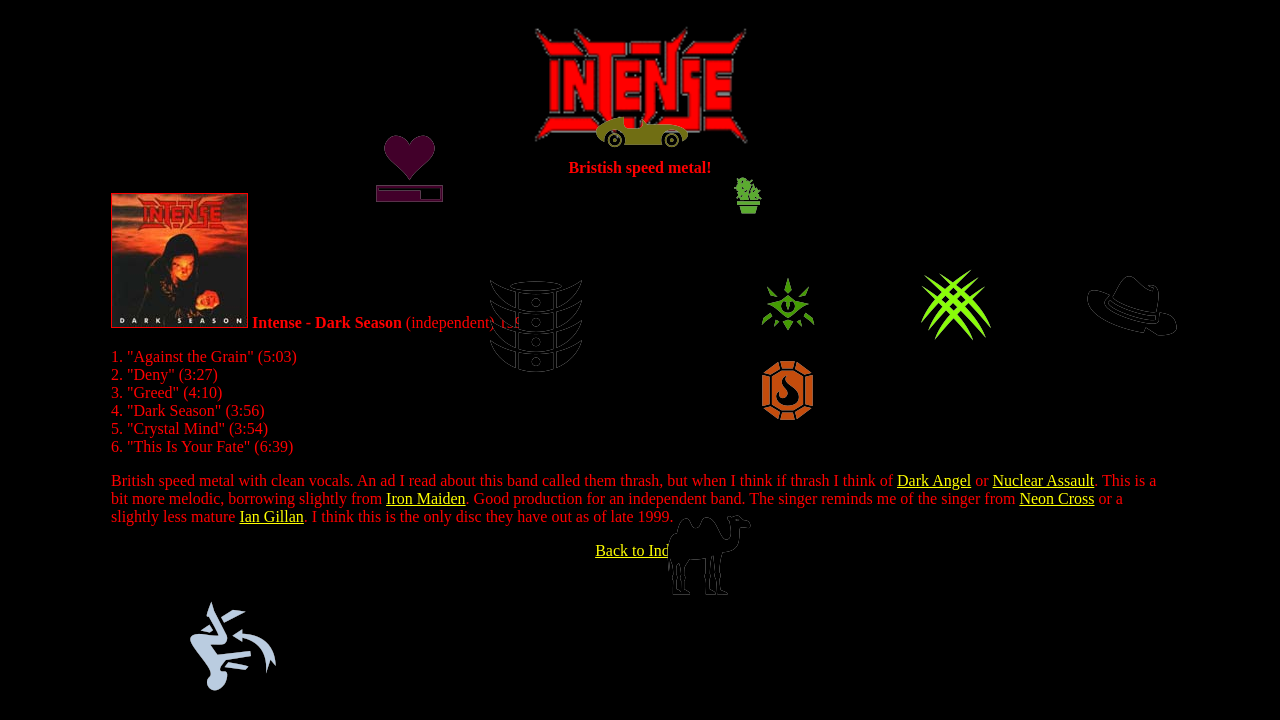  What do you see at coordinates (748, 195) in the screenshot?
I see `decorative plant or garden category indicator` at bounding box center [748, 195].